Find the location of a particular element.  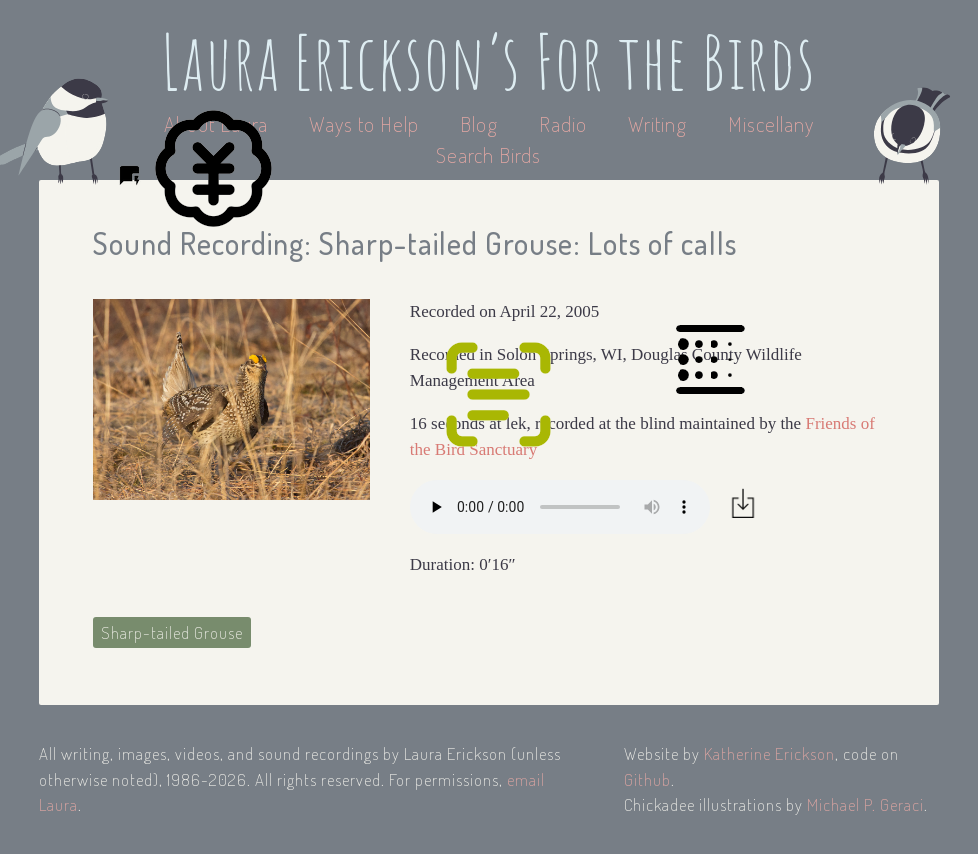

scan document to extract text is located at coordinates (498, 394).